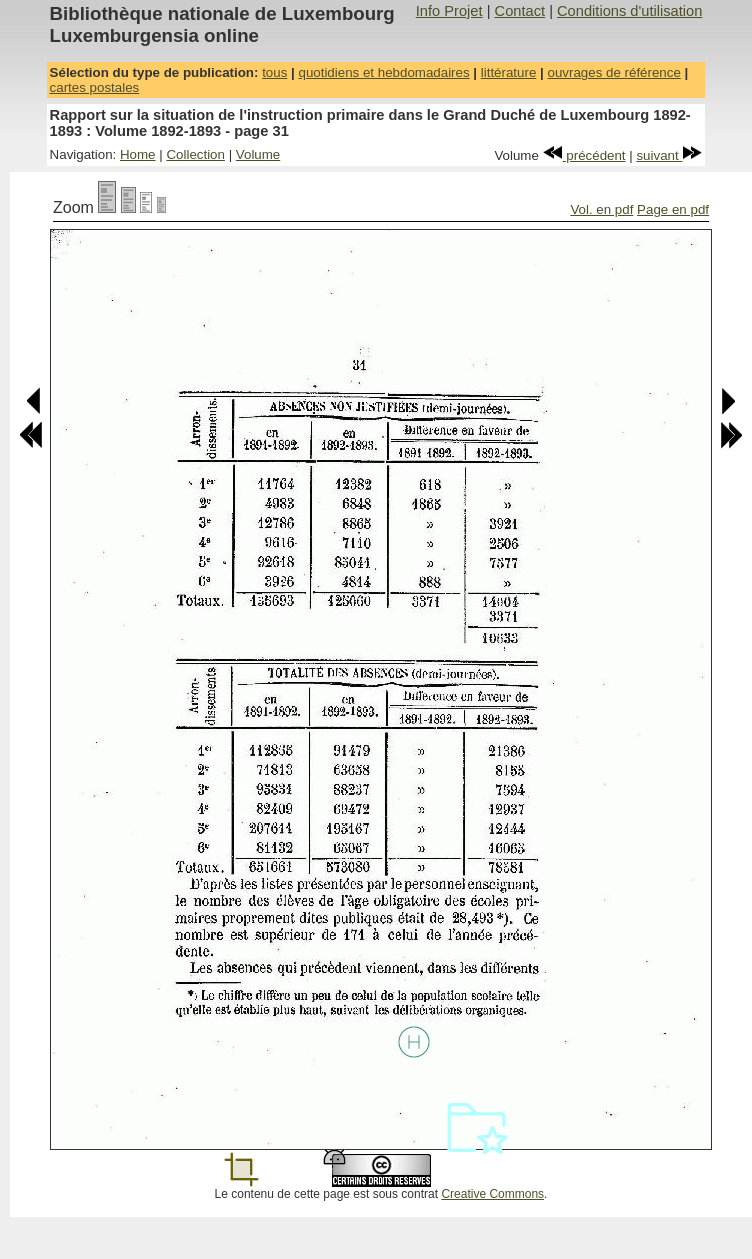 The width and height of the screenshot is (752, 1259). Describe the element at coordinates (414, 1042) in the screenshot. I see `navigate to items starting with the letter H` at that location.